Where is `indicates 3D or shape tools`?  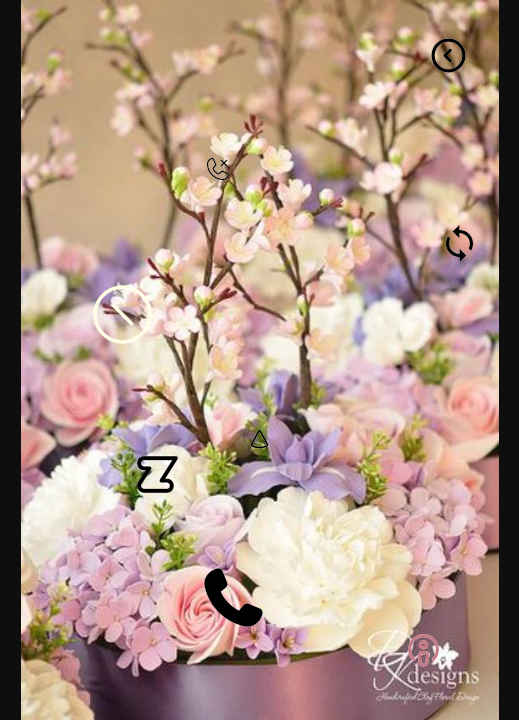
indicates 3D or shape tools is located at coordinates (259, 439).